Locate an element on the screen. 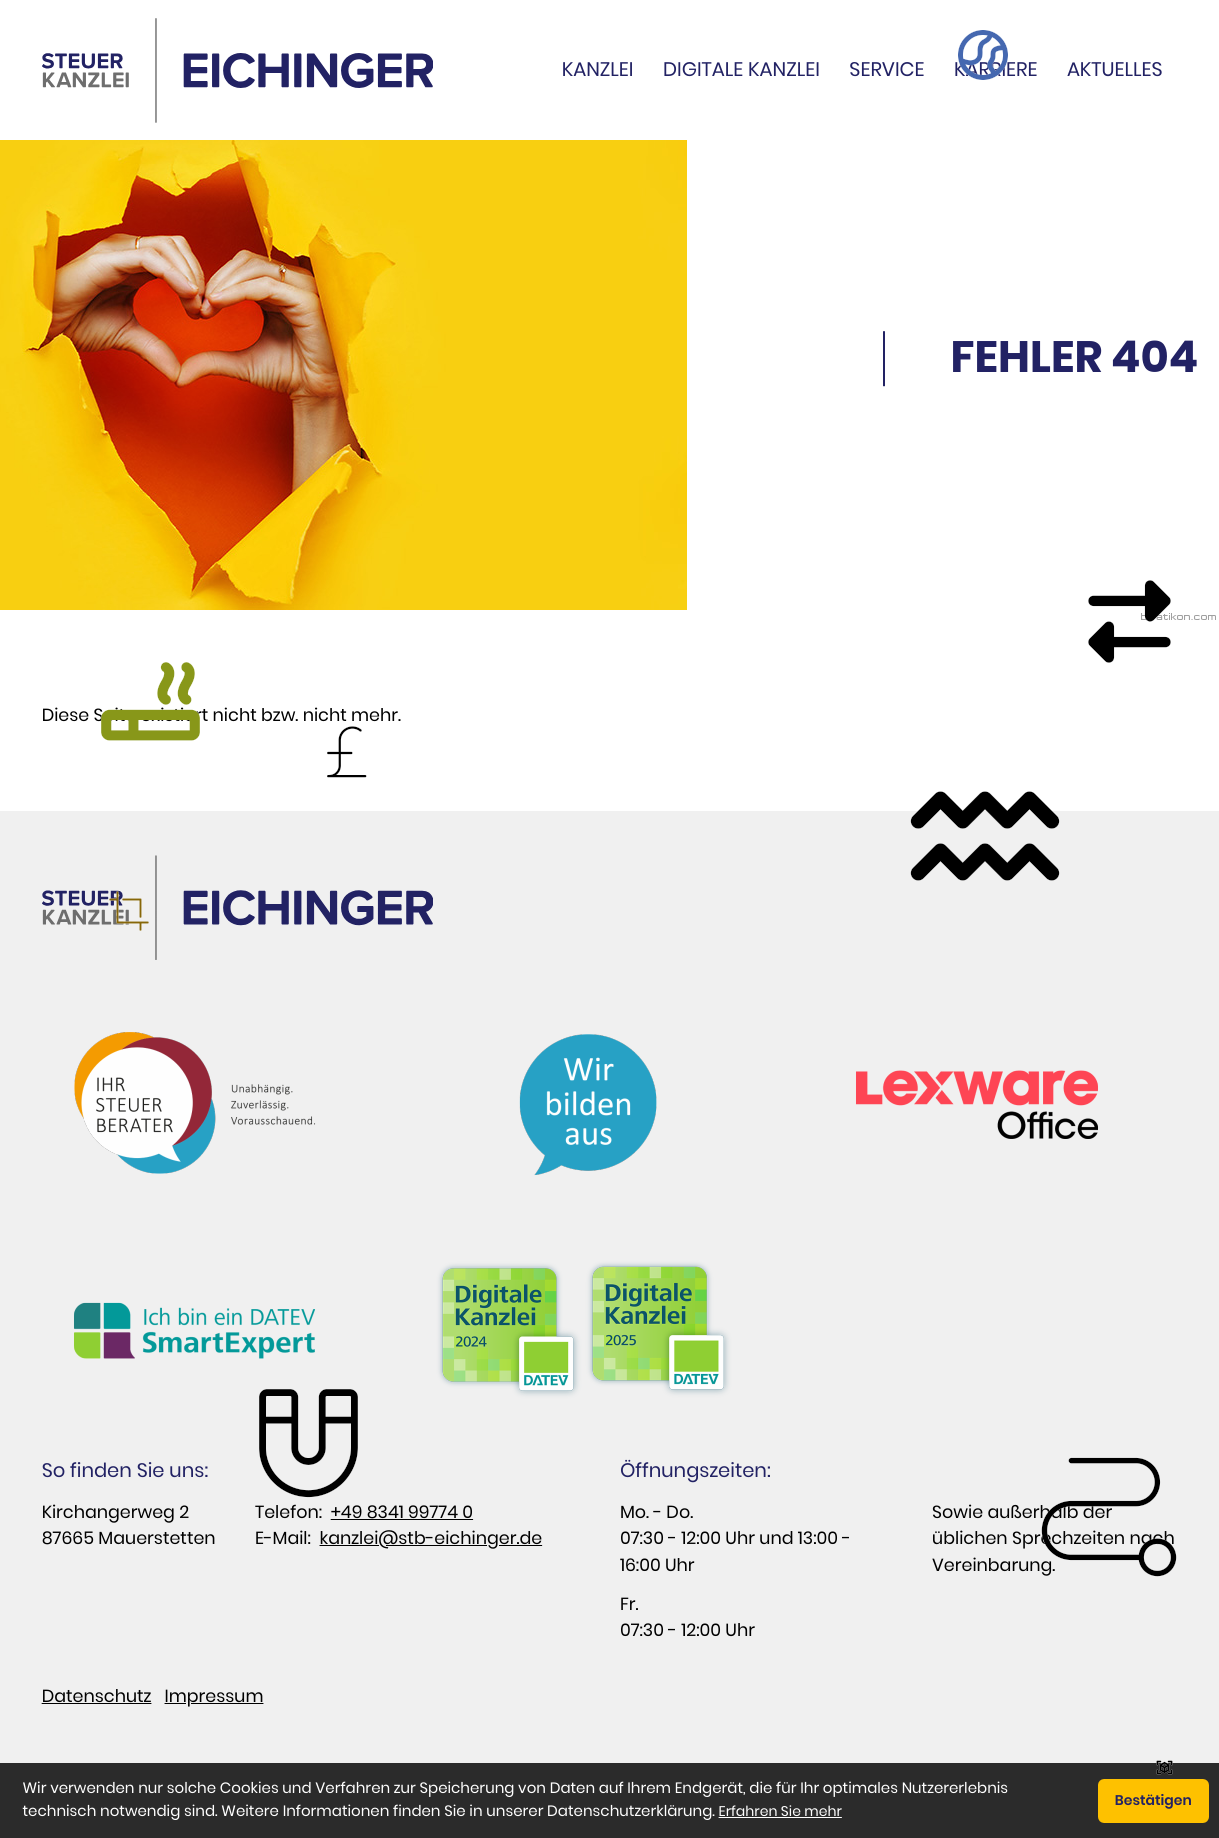 The width and height of the screenshot is (1219, 1838). scan or detect 3D objects is located at coordinates (1164, 1767).